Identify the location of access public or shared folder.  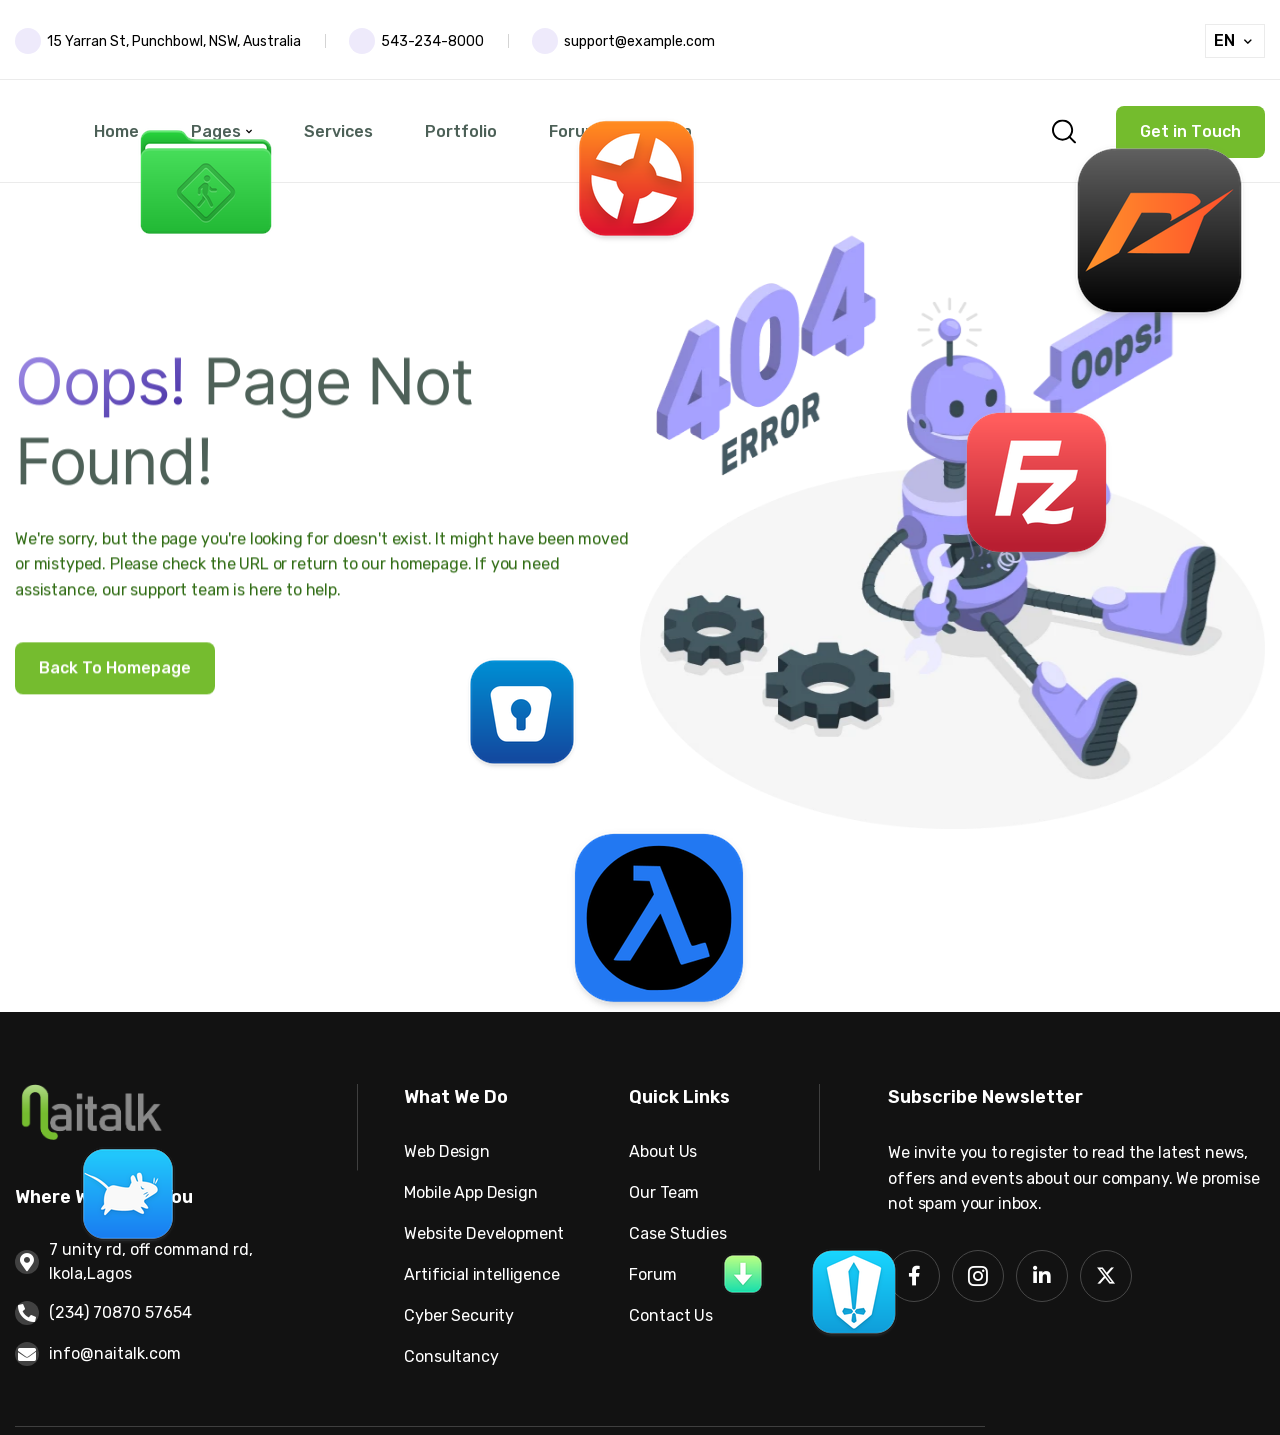
(206, 182).